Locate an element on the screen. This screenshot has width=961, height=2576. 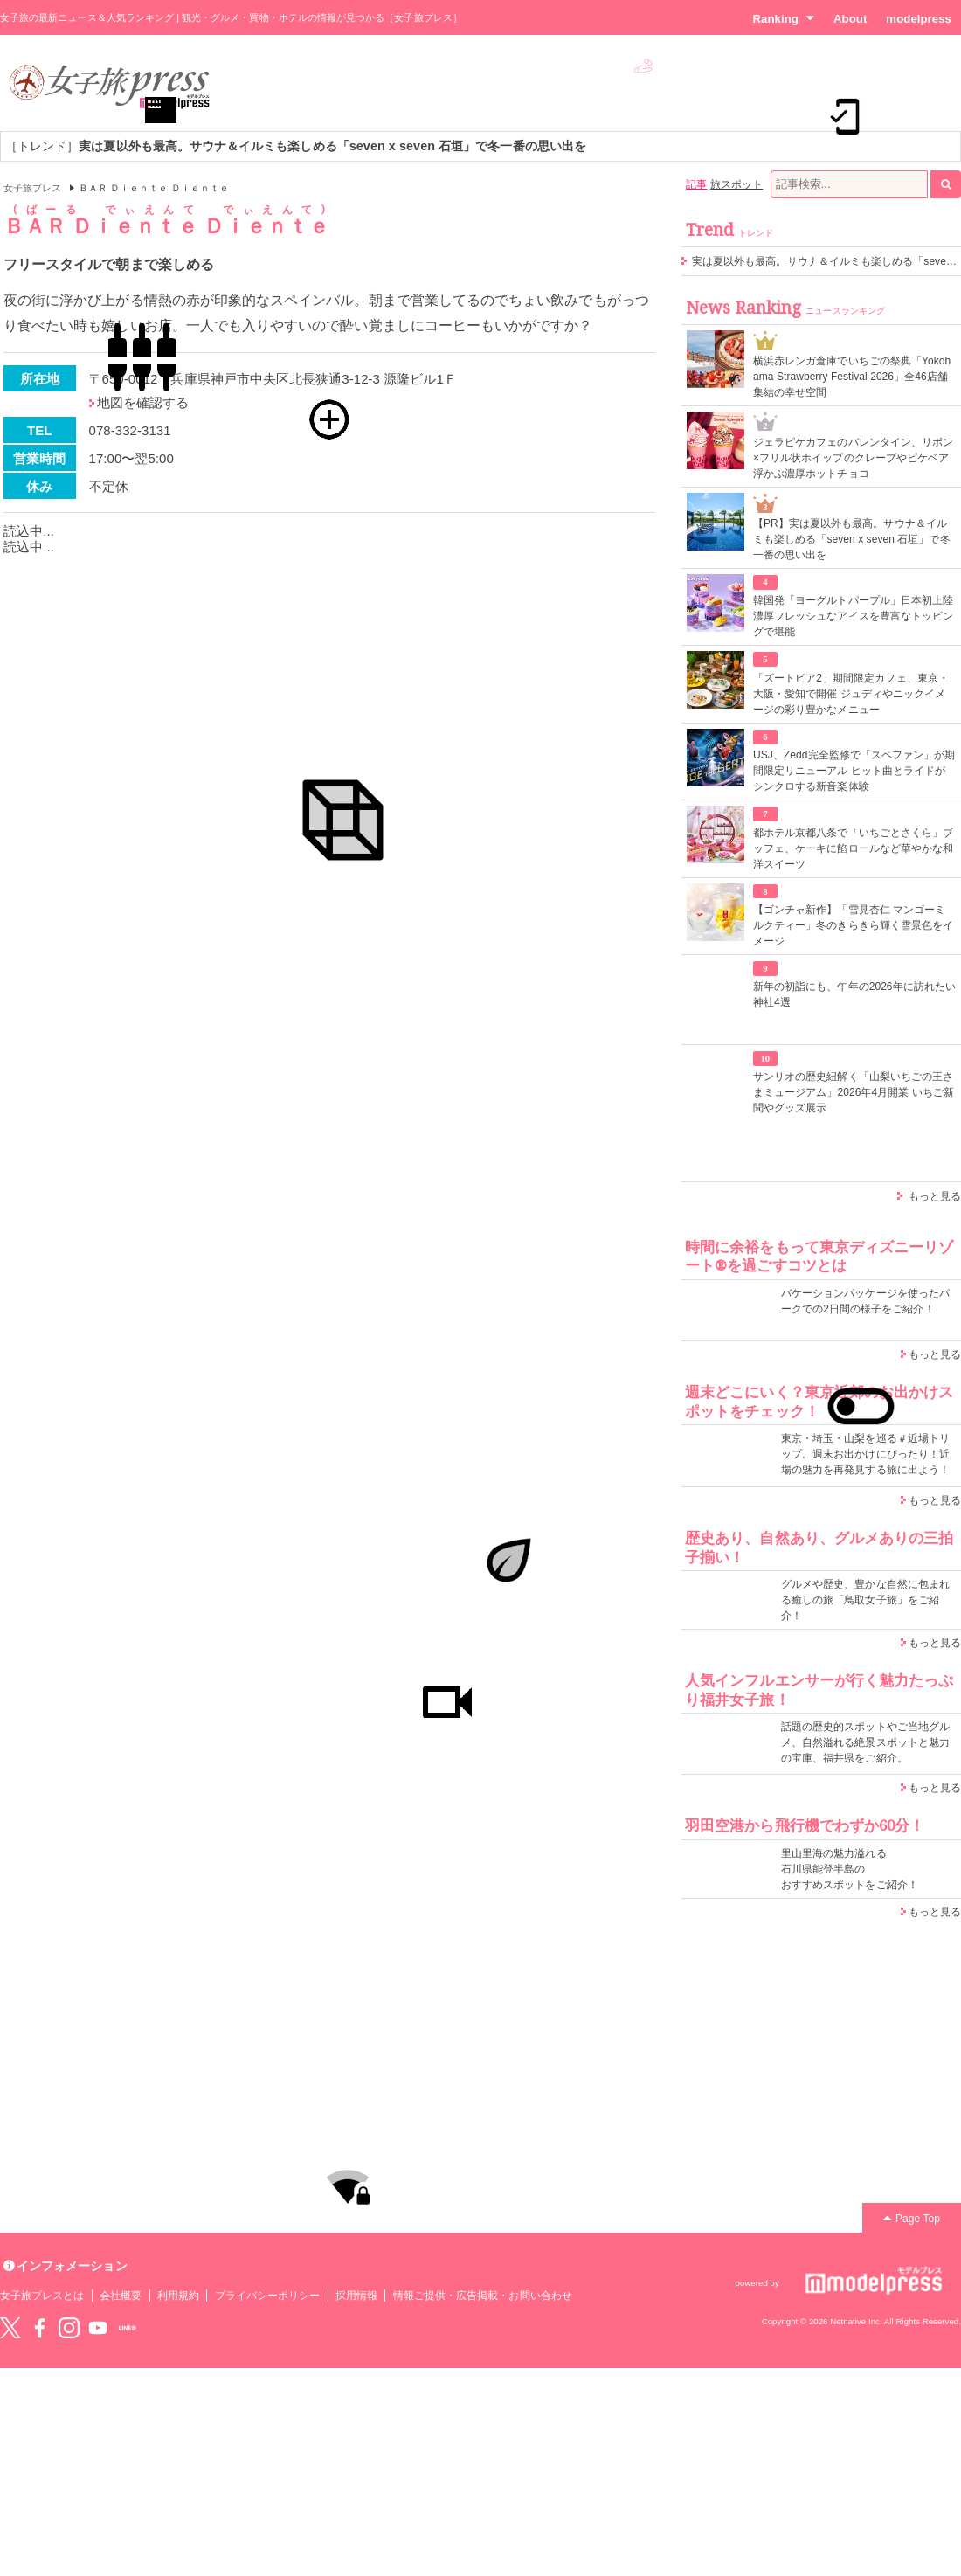
toggle switch in off position is located at coordinates (861, 1406).